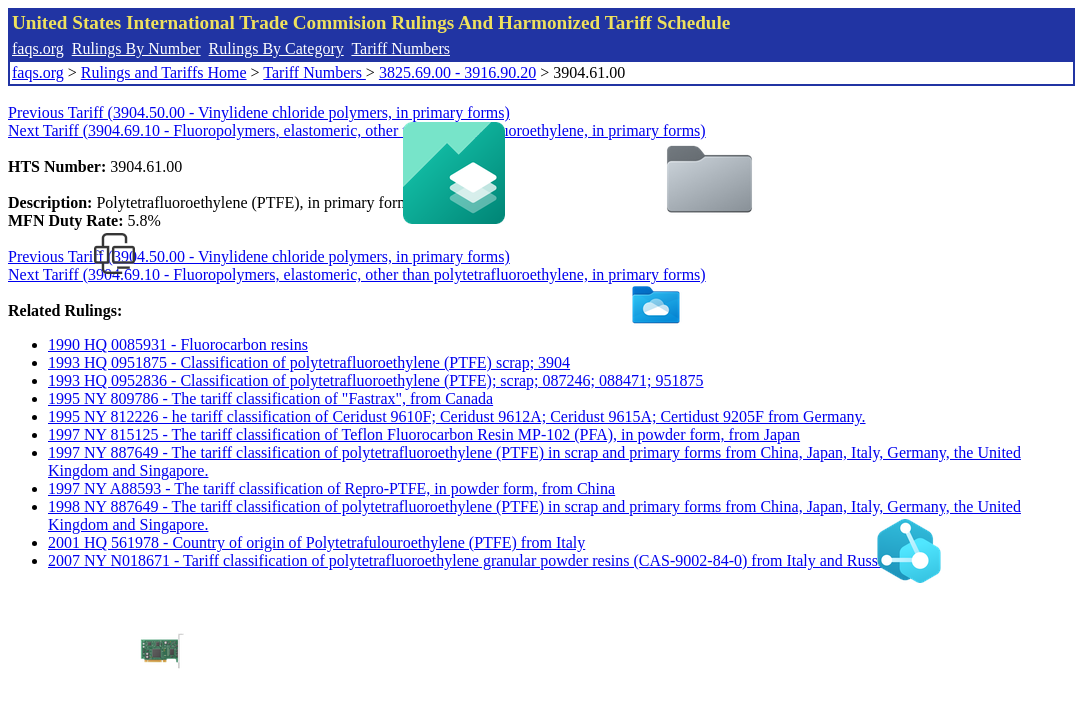 The height and width of the screenshot is (720, 1083). I want to click on open workbooks app for data visualization, so click(454, 173).